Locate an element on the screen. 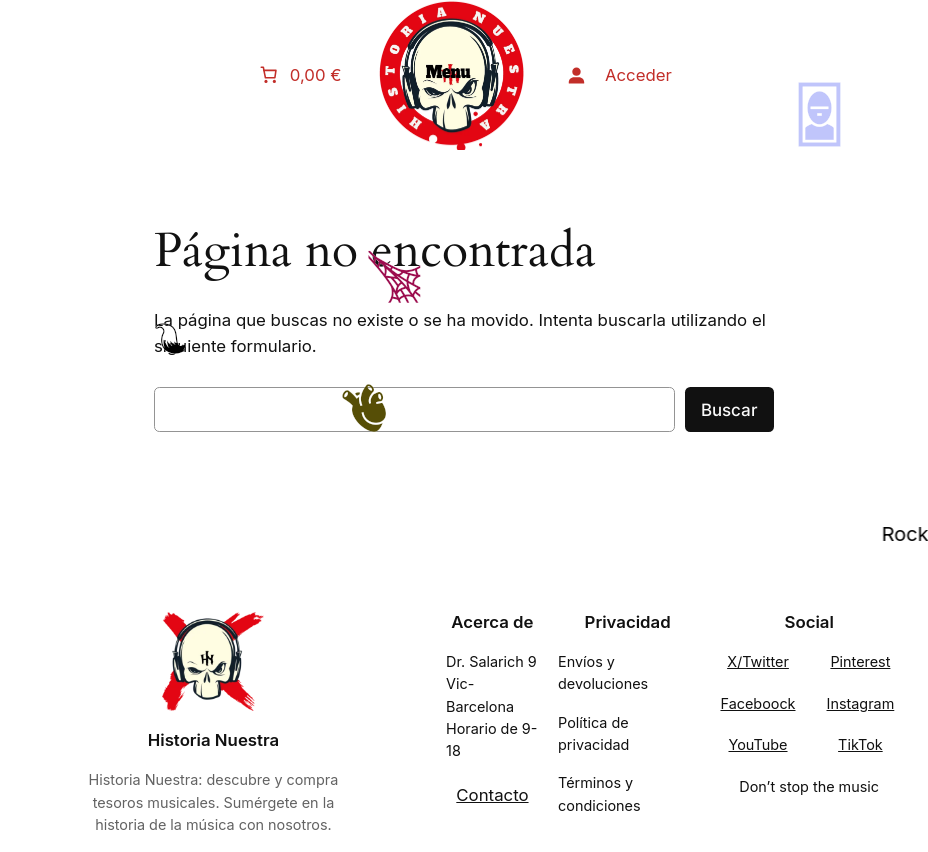 The image size is (928, 852). view health or vital statistics is located at coordinates (365, 408).